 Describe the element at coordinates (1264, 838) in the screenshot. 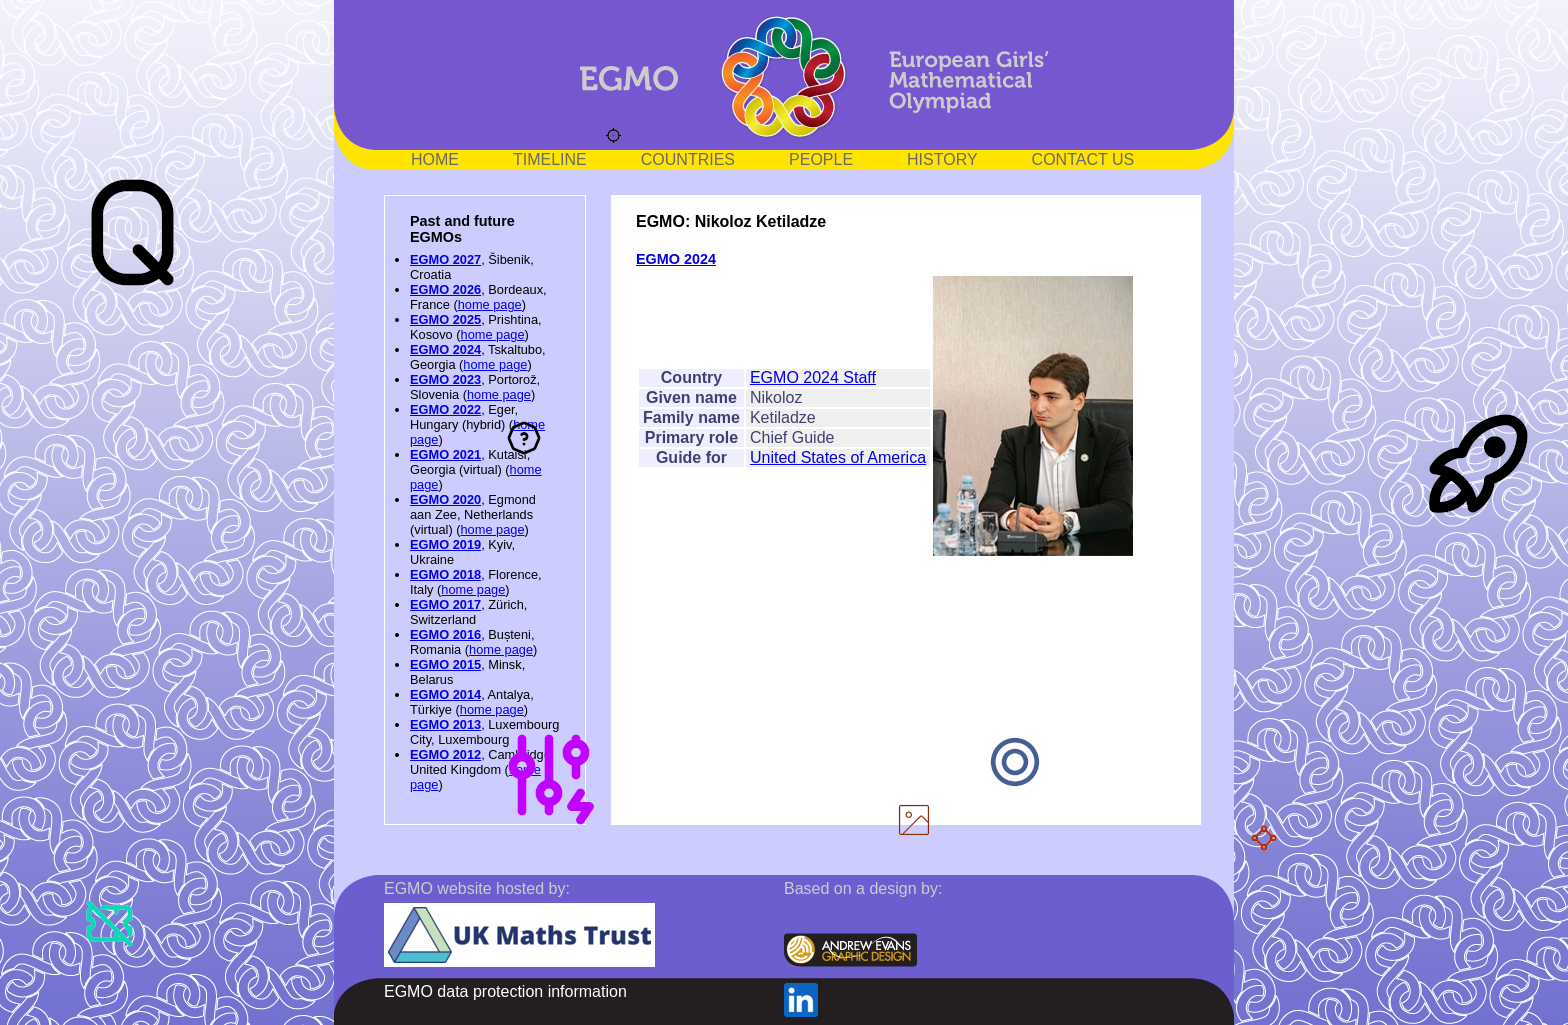

I see `view ring network topology` at that location.